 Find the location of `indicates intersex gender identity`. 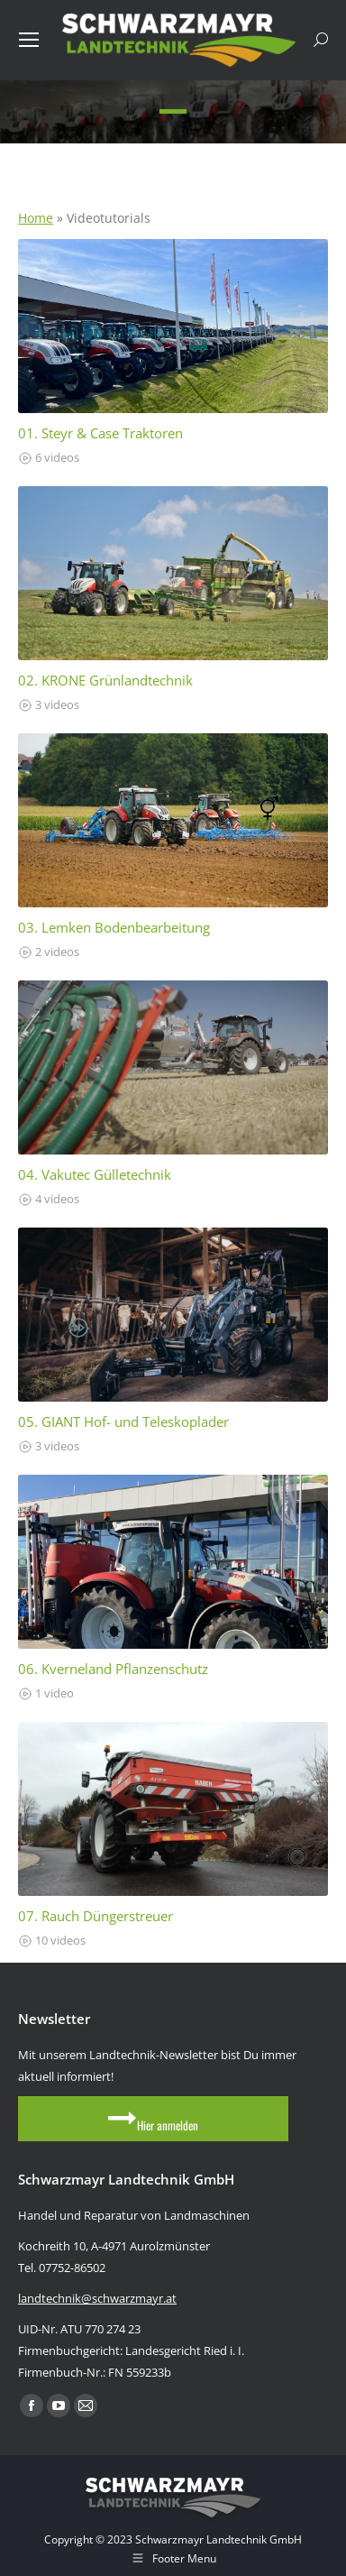

indicates intersex gender identity is located at coordinates (269, 808).